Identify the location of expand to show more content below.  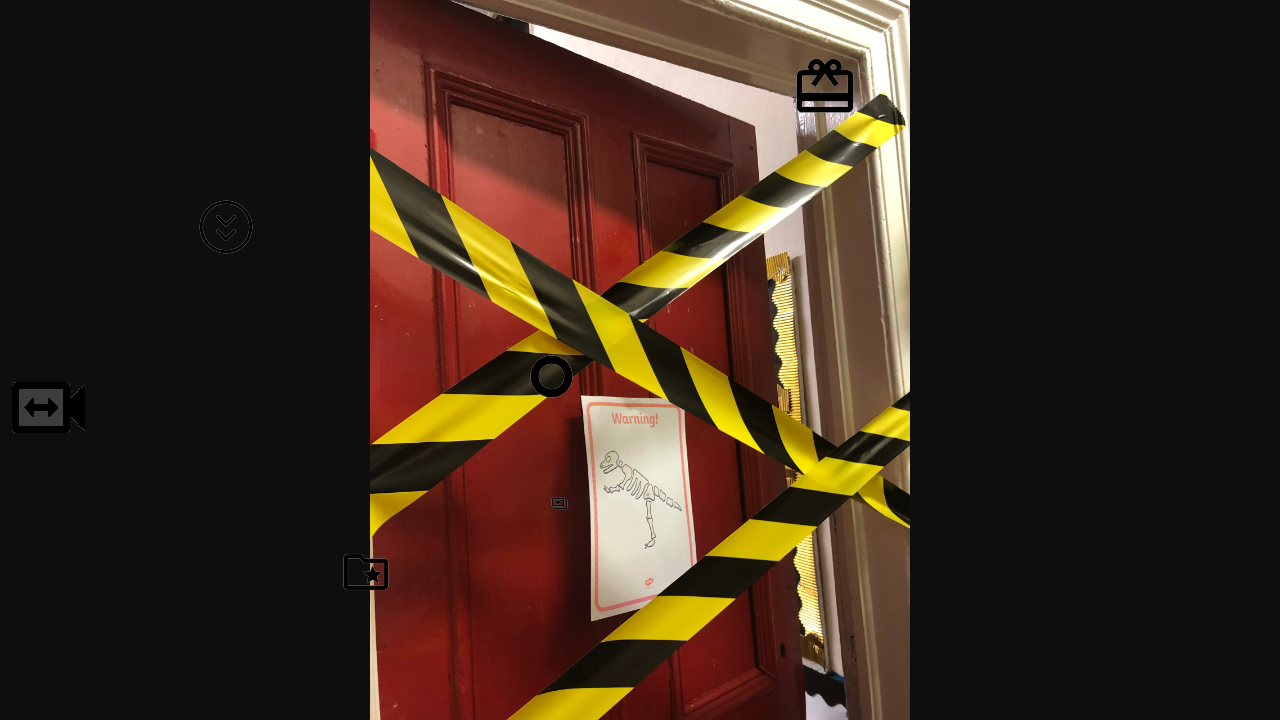
(226, 227).